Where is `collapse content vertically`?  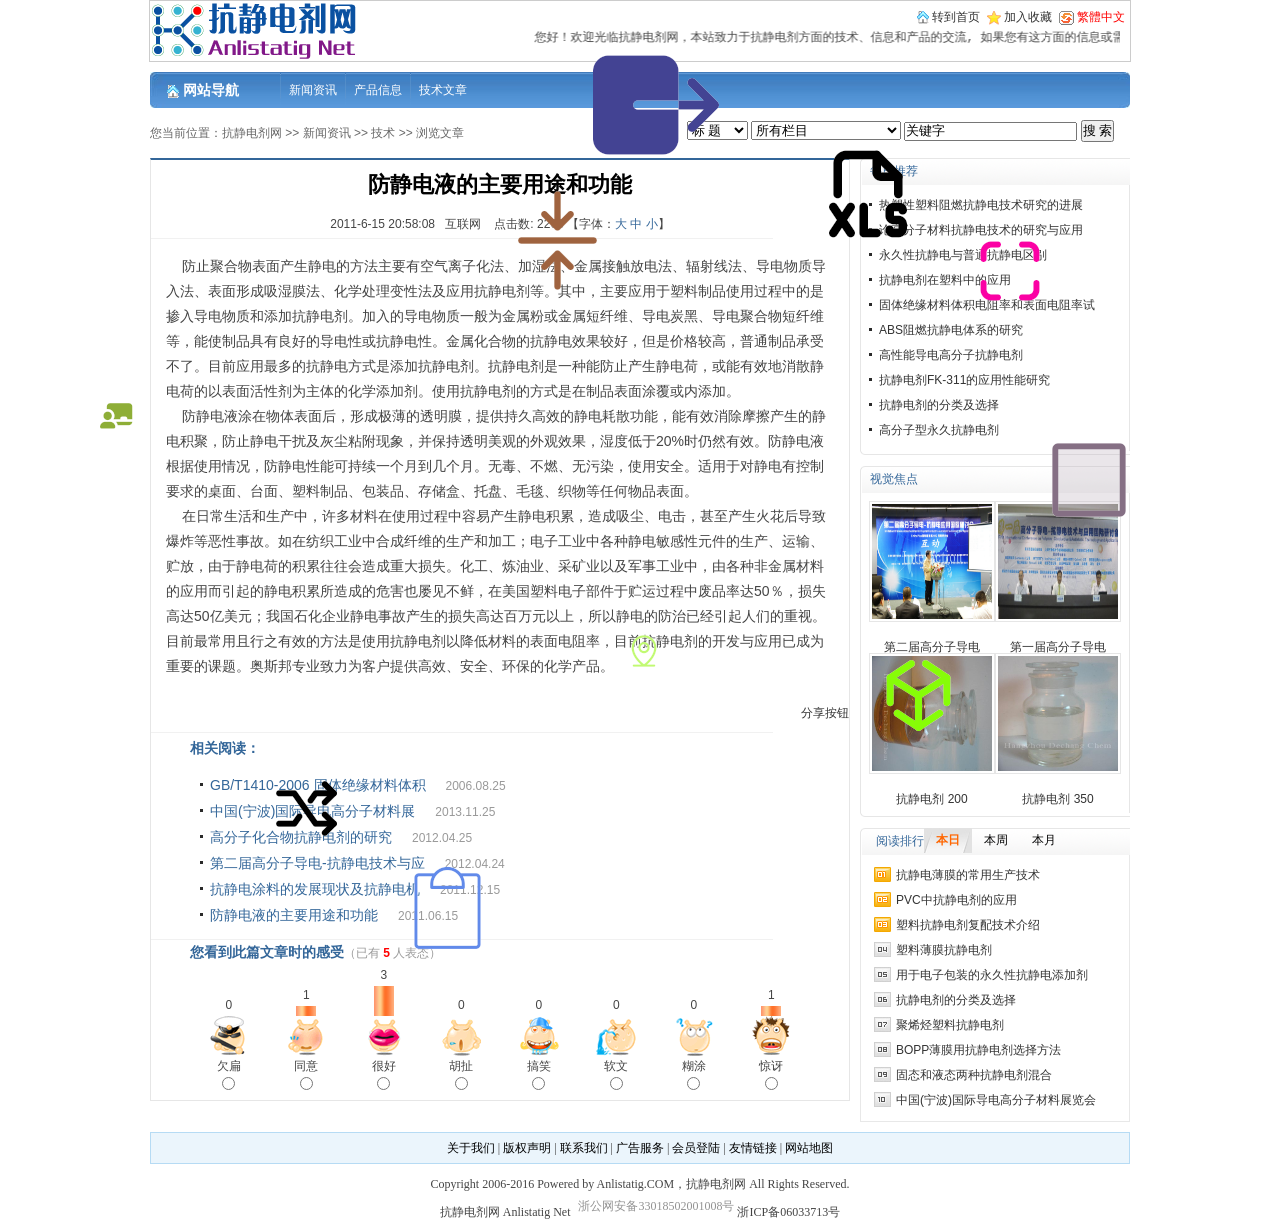
collapse content vertically is located at coordinates (557, 240).